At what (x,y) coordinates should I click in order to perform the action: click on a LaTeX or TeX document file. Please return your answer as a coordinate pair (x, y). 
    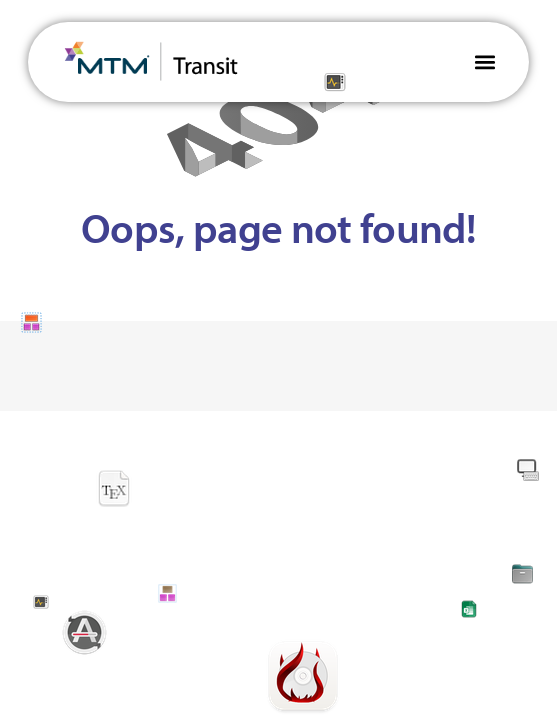
    Looking at the image, I should click on (114, 488).